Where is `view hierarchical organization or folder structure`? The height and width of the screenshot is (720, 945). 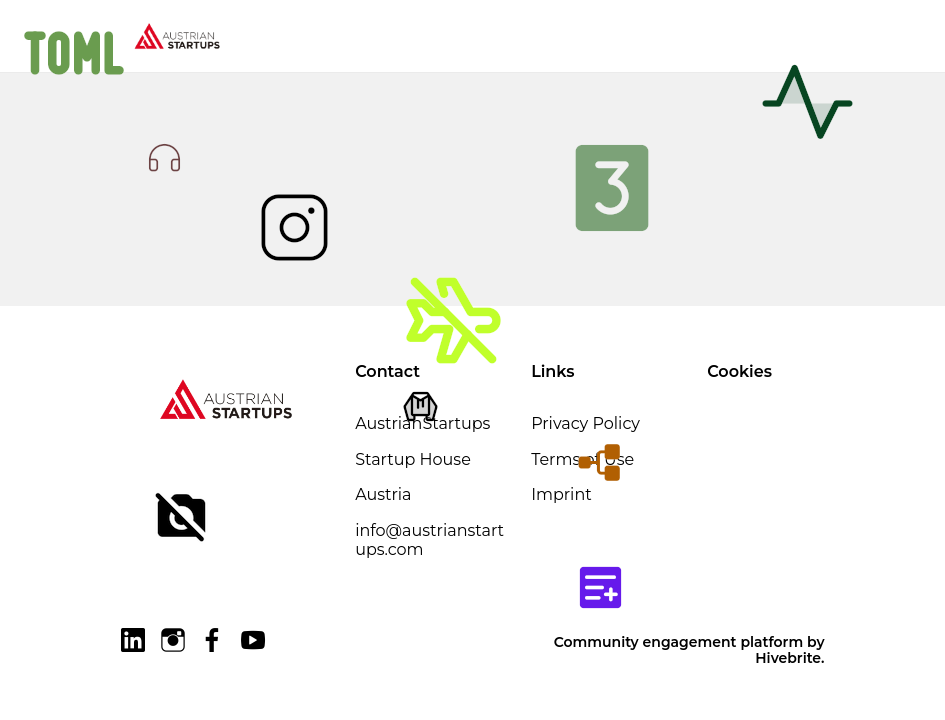 view hierarchical organization or folder structure is located at coordinates (601, 462).